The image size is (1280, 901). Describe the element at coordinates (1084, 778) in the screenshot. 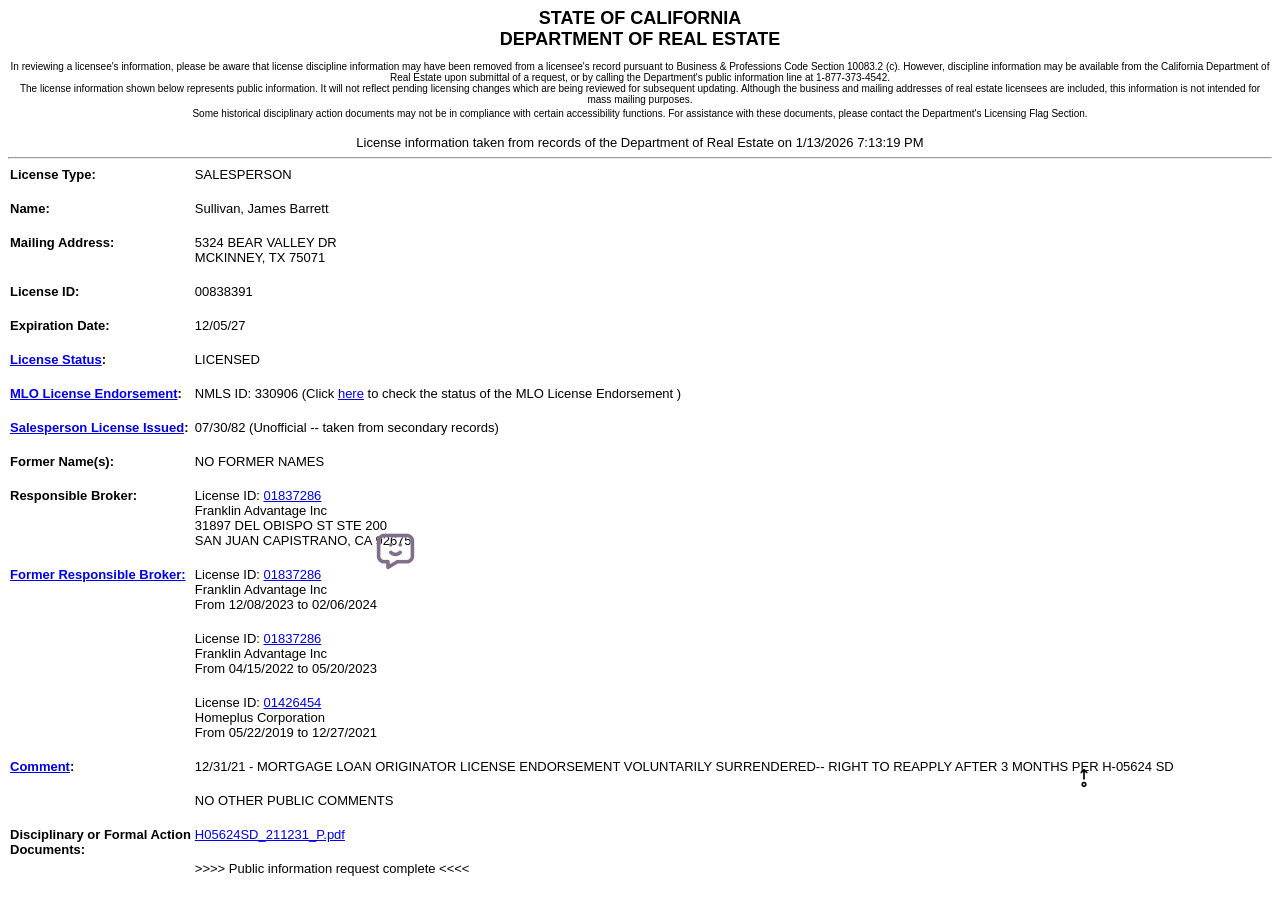

I see `move item up in a list or sequence` at that location.